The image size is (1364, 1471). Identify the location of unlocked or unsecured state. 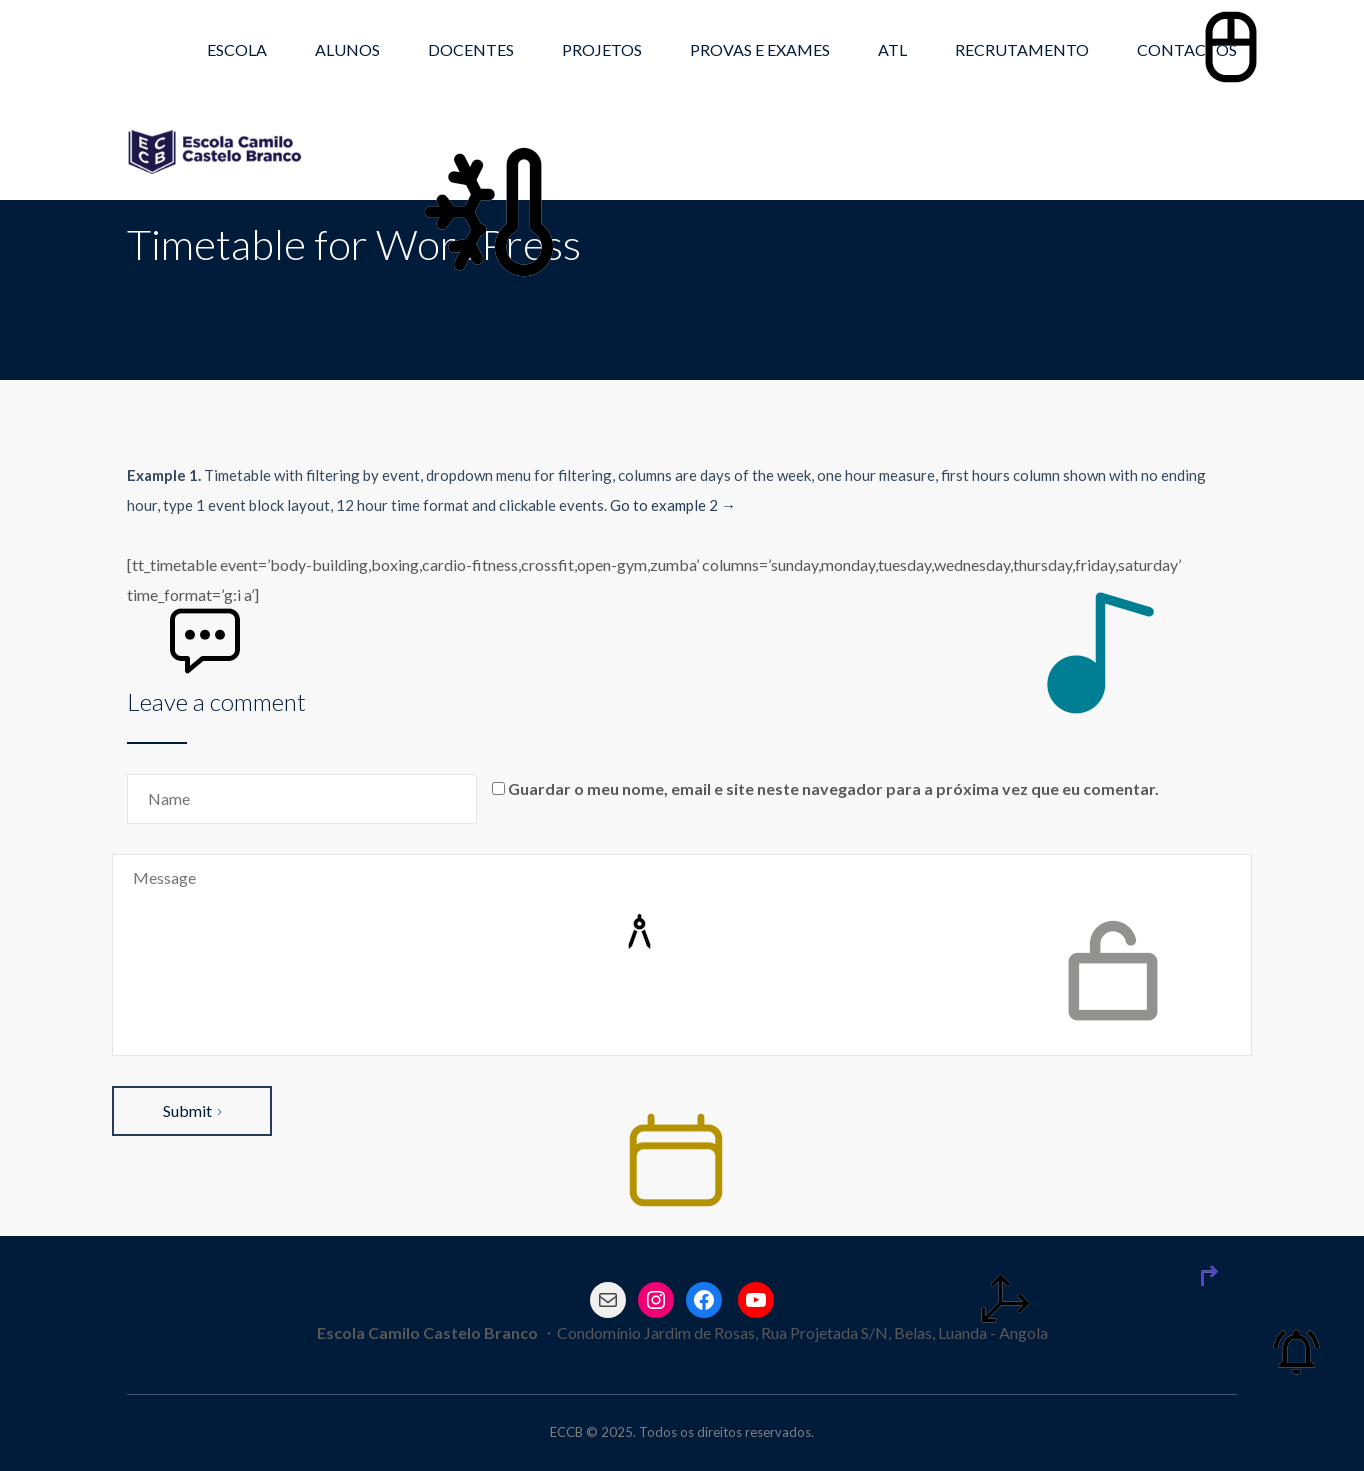
(1113, 976).